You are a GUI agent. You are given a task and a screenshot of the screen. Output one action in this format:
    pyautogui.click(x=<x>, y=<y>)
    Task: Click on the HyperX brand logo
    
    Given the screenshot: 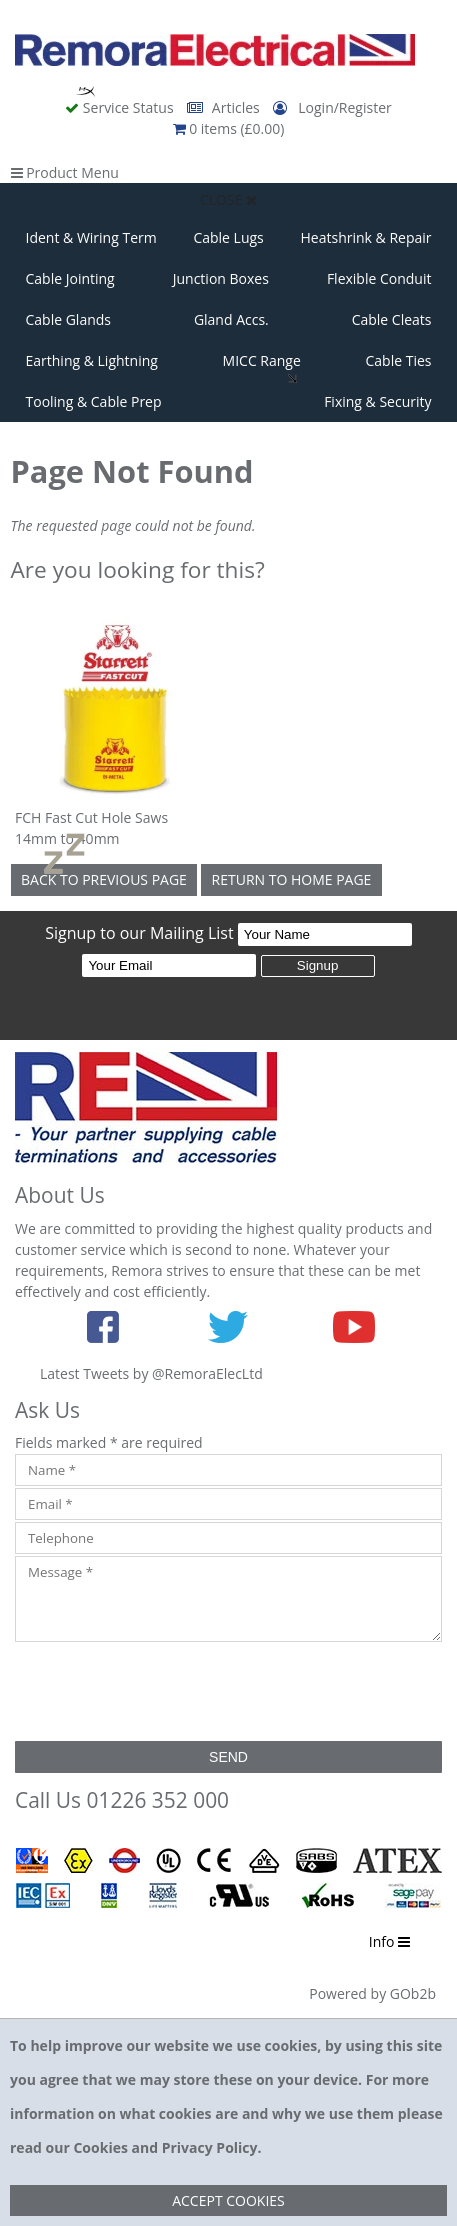 What is the action you would take?
    pyautogui.click(x=85, y=91)
    